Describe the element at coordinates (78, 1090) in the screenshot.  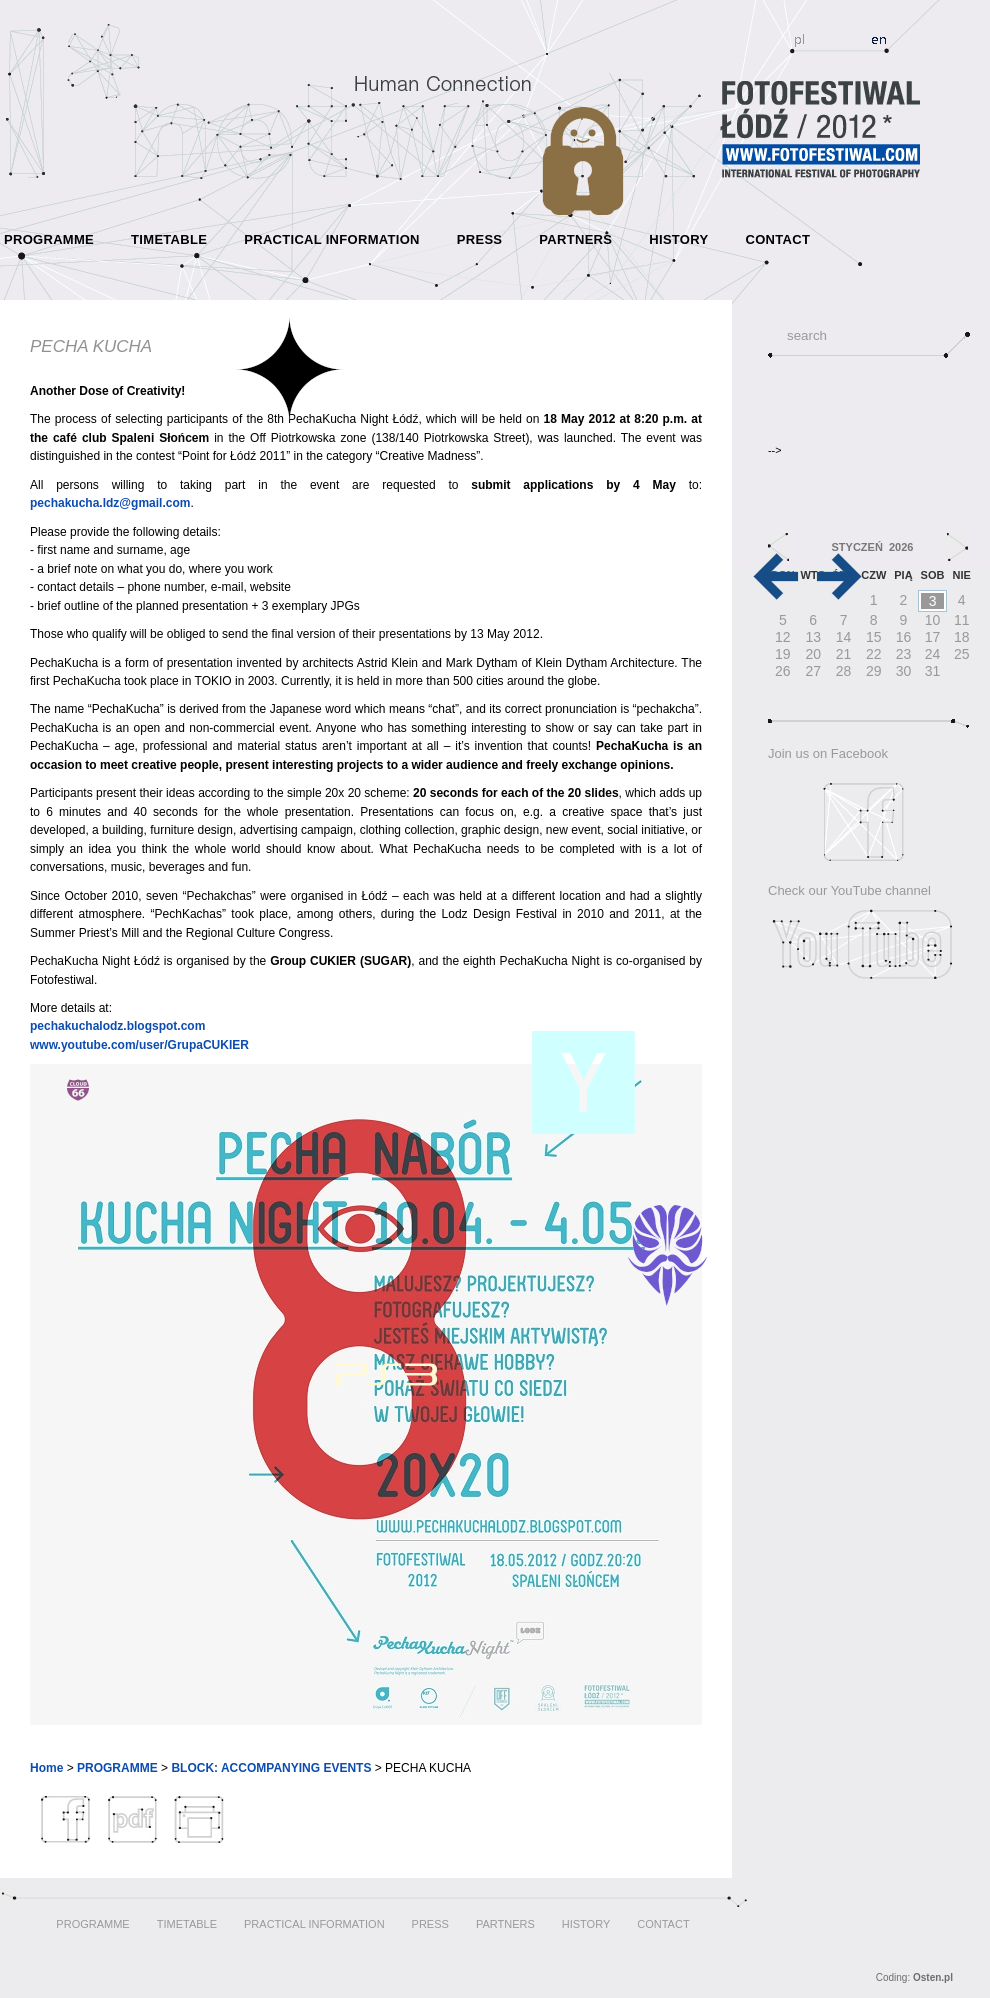
I see `cloud66 company logo` at that location.